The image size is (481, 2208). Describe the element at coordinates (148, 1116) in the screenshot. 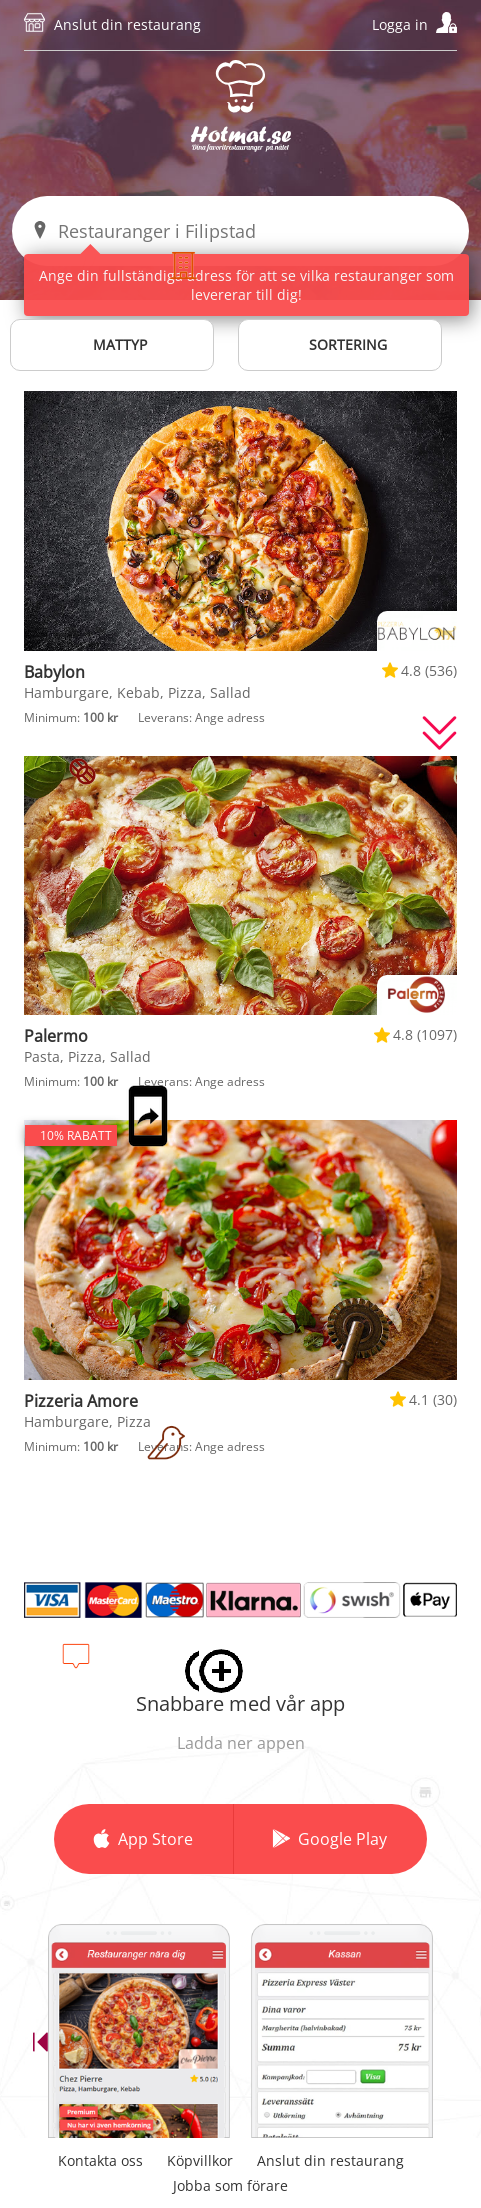

I see `share your mobile screen with others` at that location.